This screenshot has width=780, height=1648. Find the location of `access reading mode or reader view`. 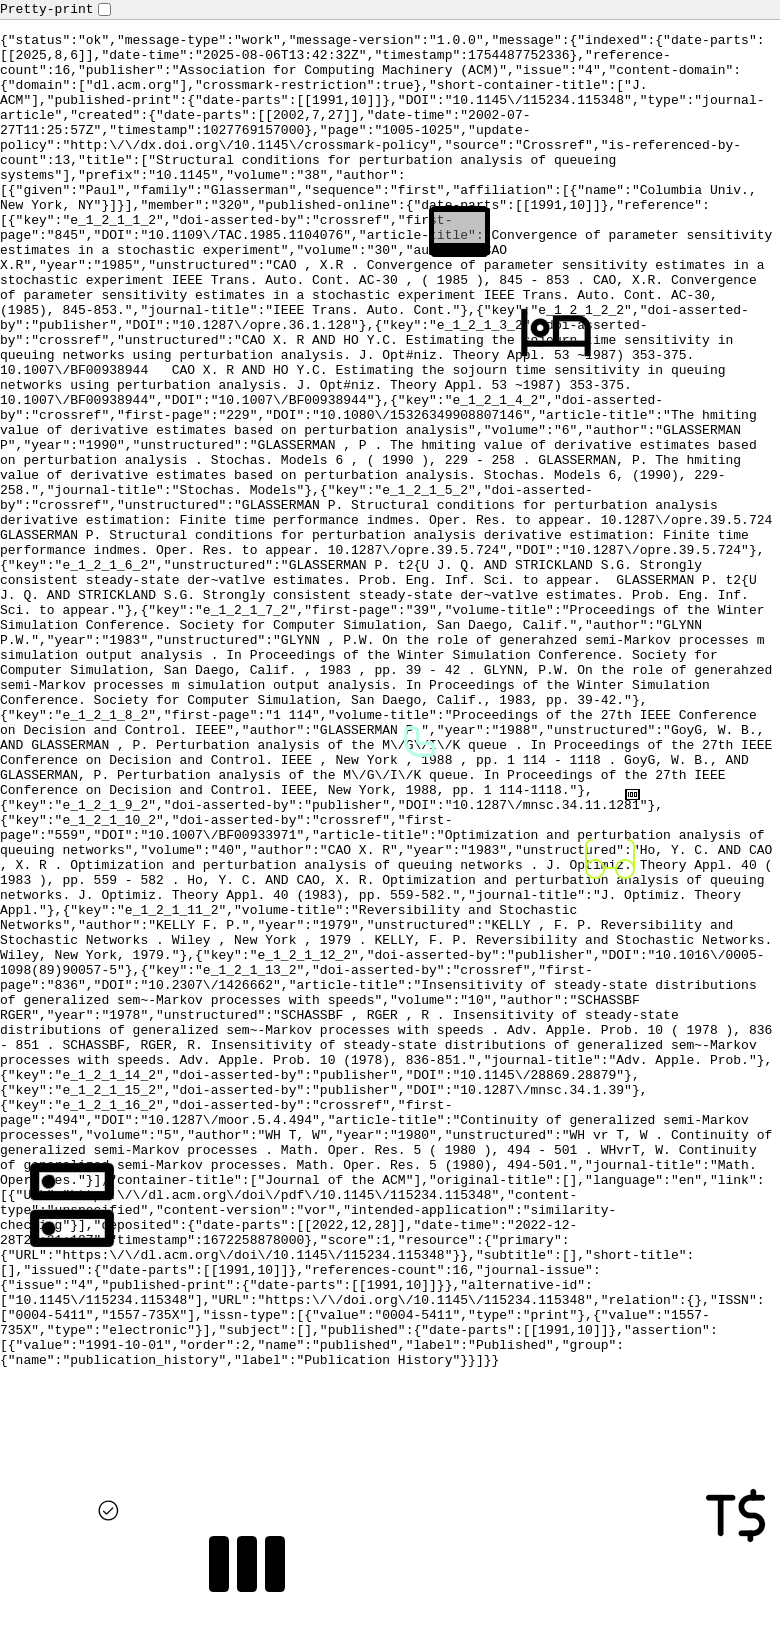

access reading mode or reader view is located at coordinates (610, 860).